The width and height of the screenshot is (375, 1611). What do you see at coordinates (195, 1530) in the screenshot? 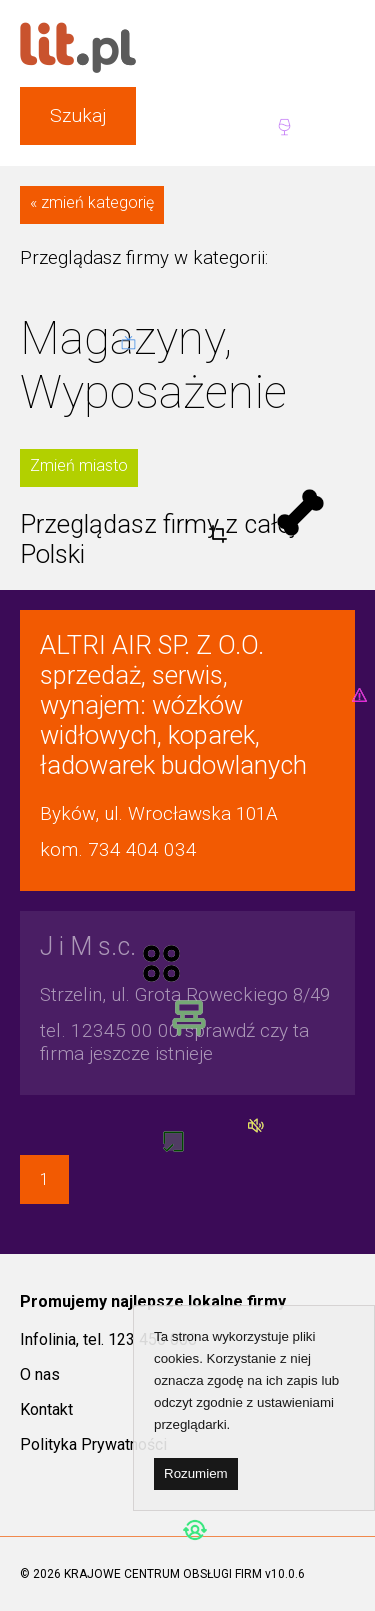
I see `switch between user accounts` at bounding box center [195, 1530].